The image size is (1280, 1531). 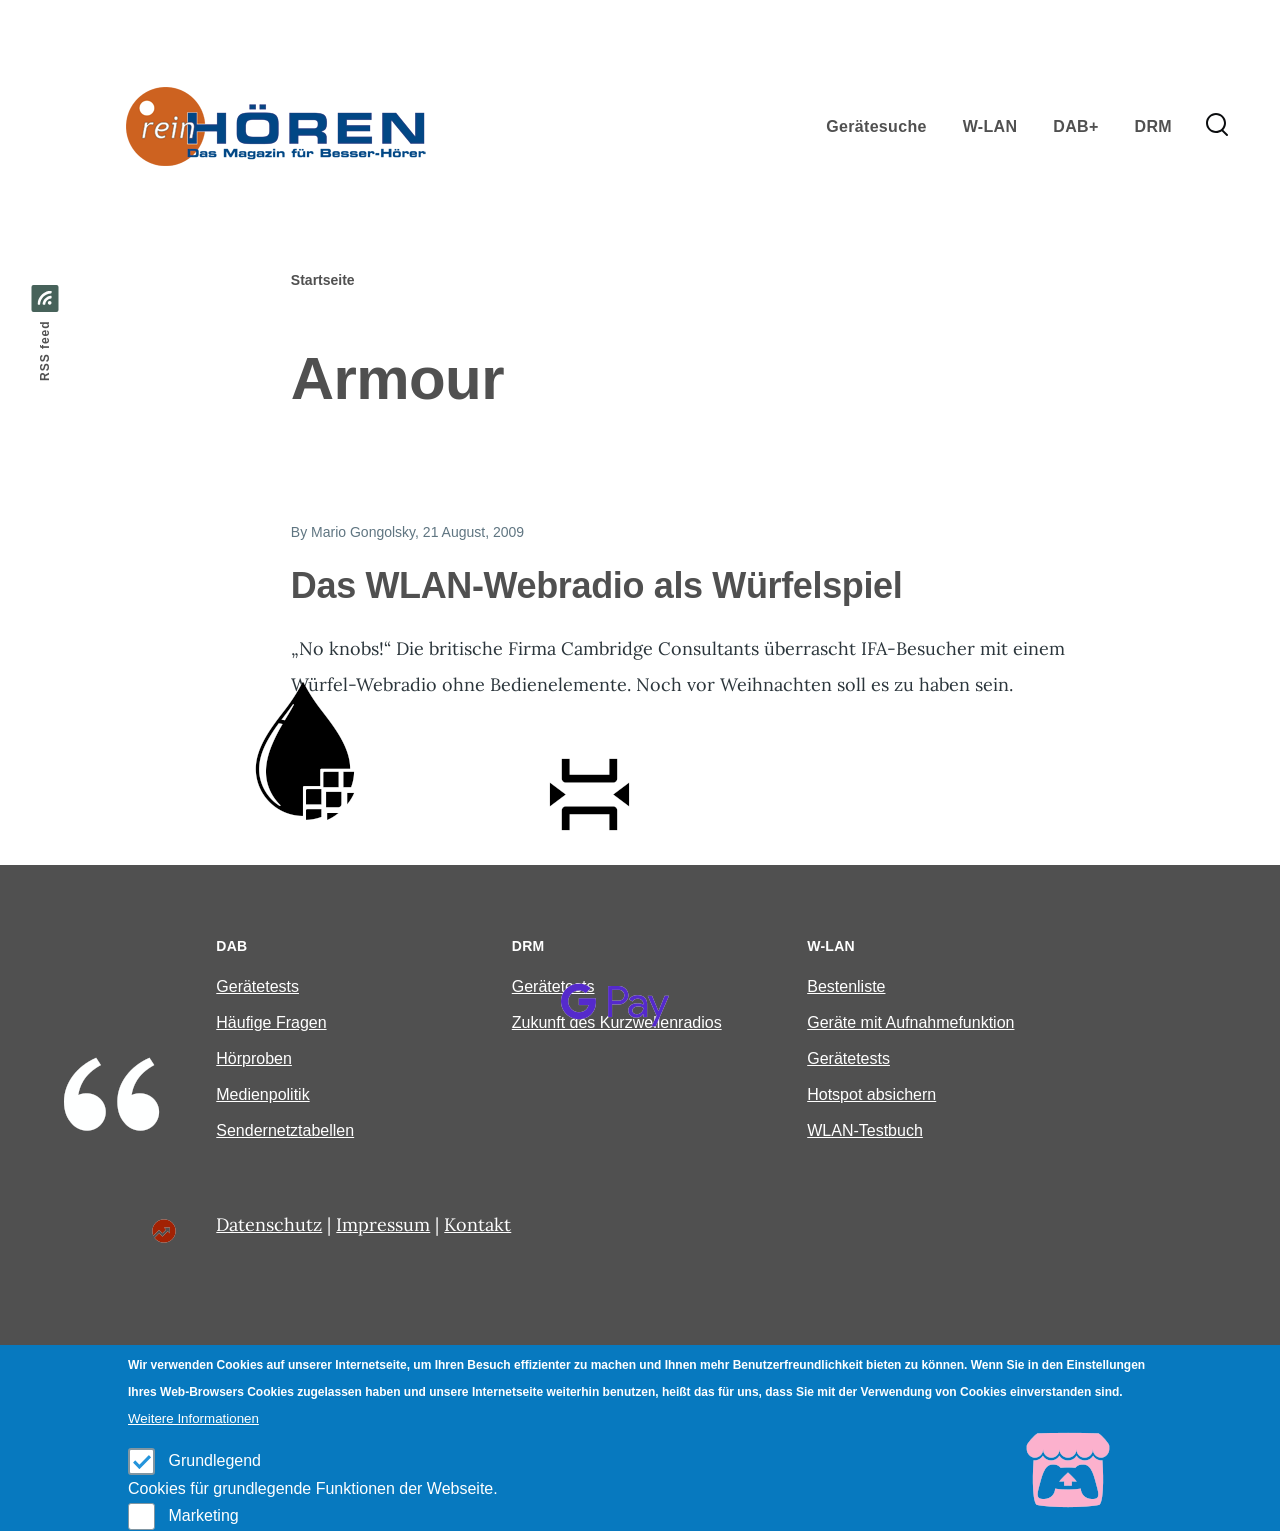 I want to click on pay with google pay, so click(x=615, y=1005).